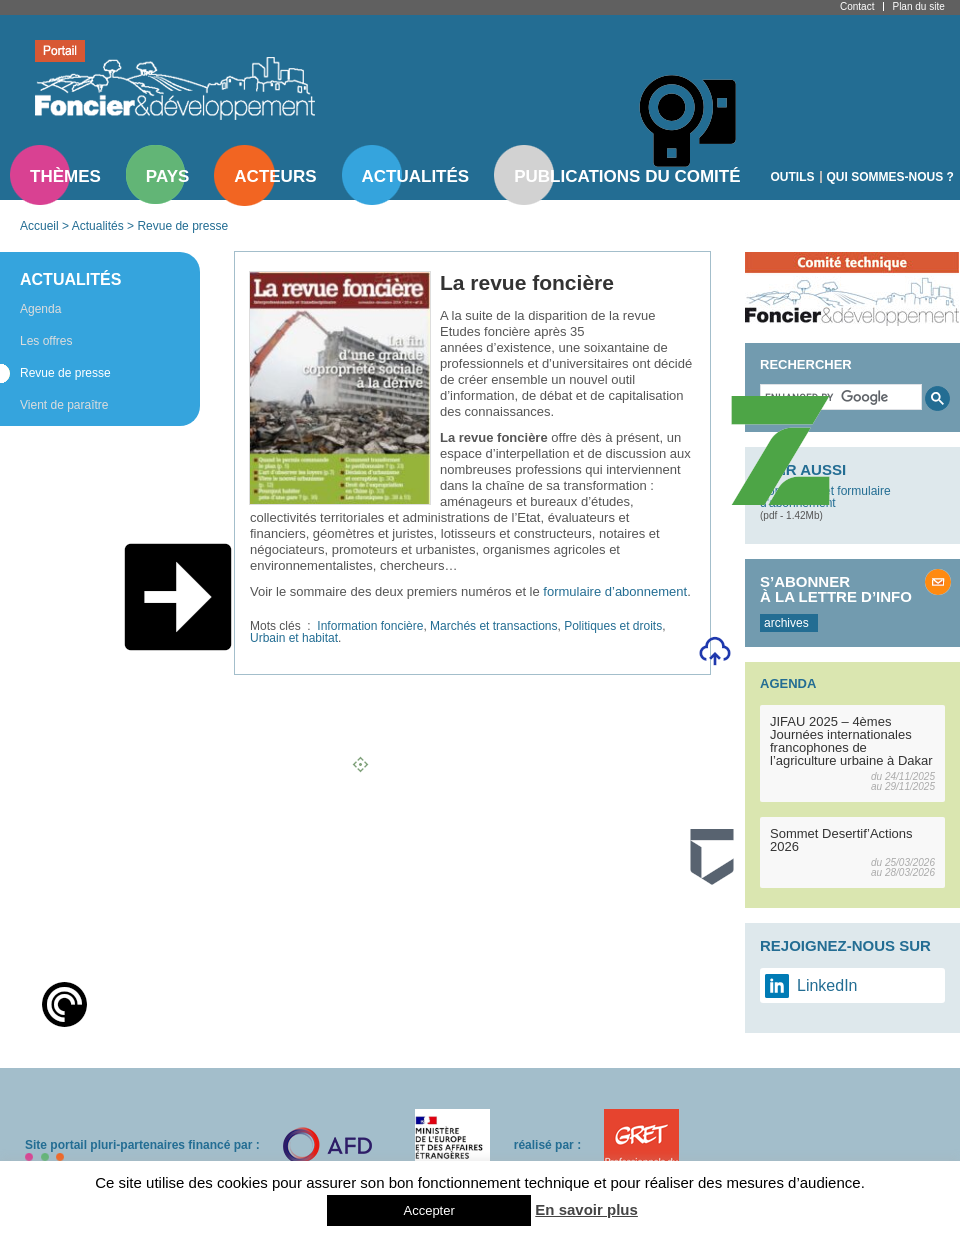  Describe the element at coordinates (715, 651) in the screenshot. I see `upload file to cloud storage` at that location.